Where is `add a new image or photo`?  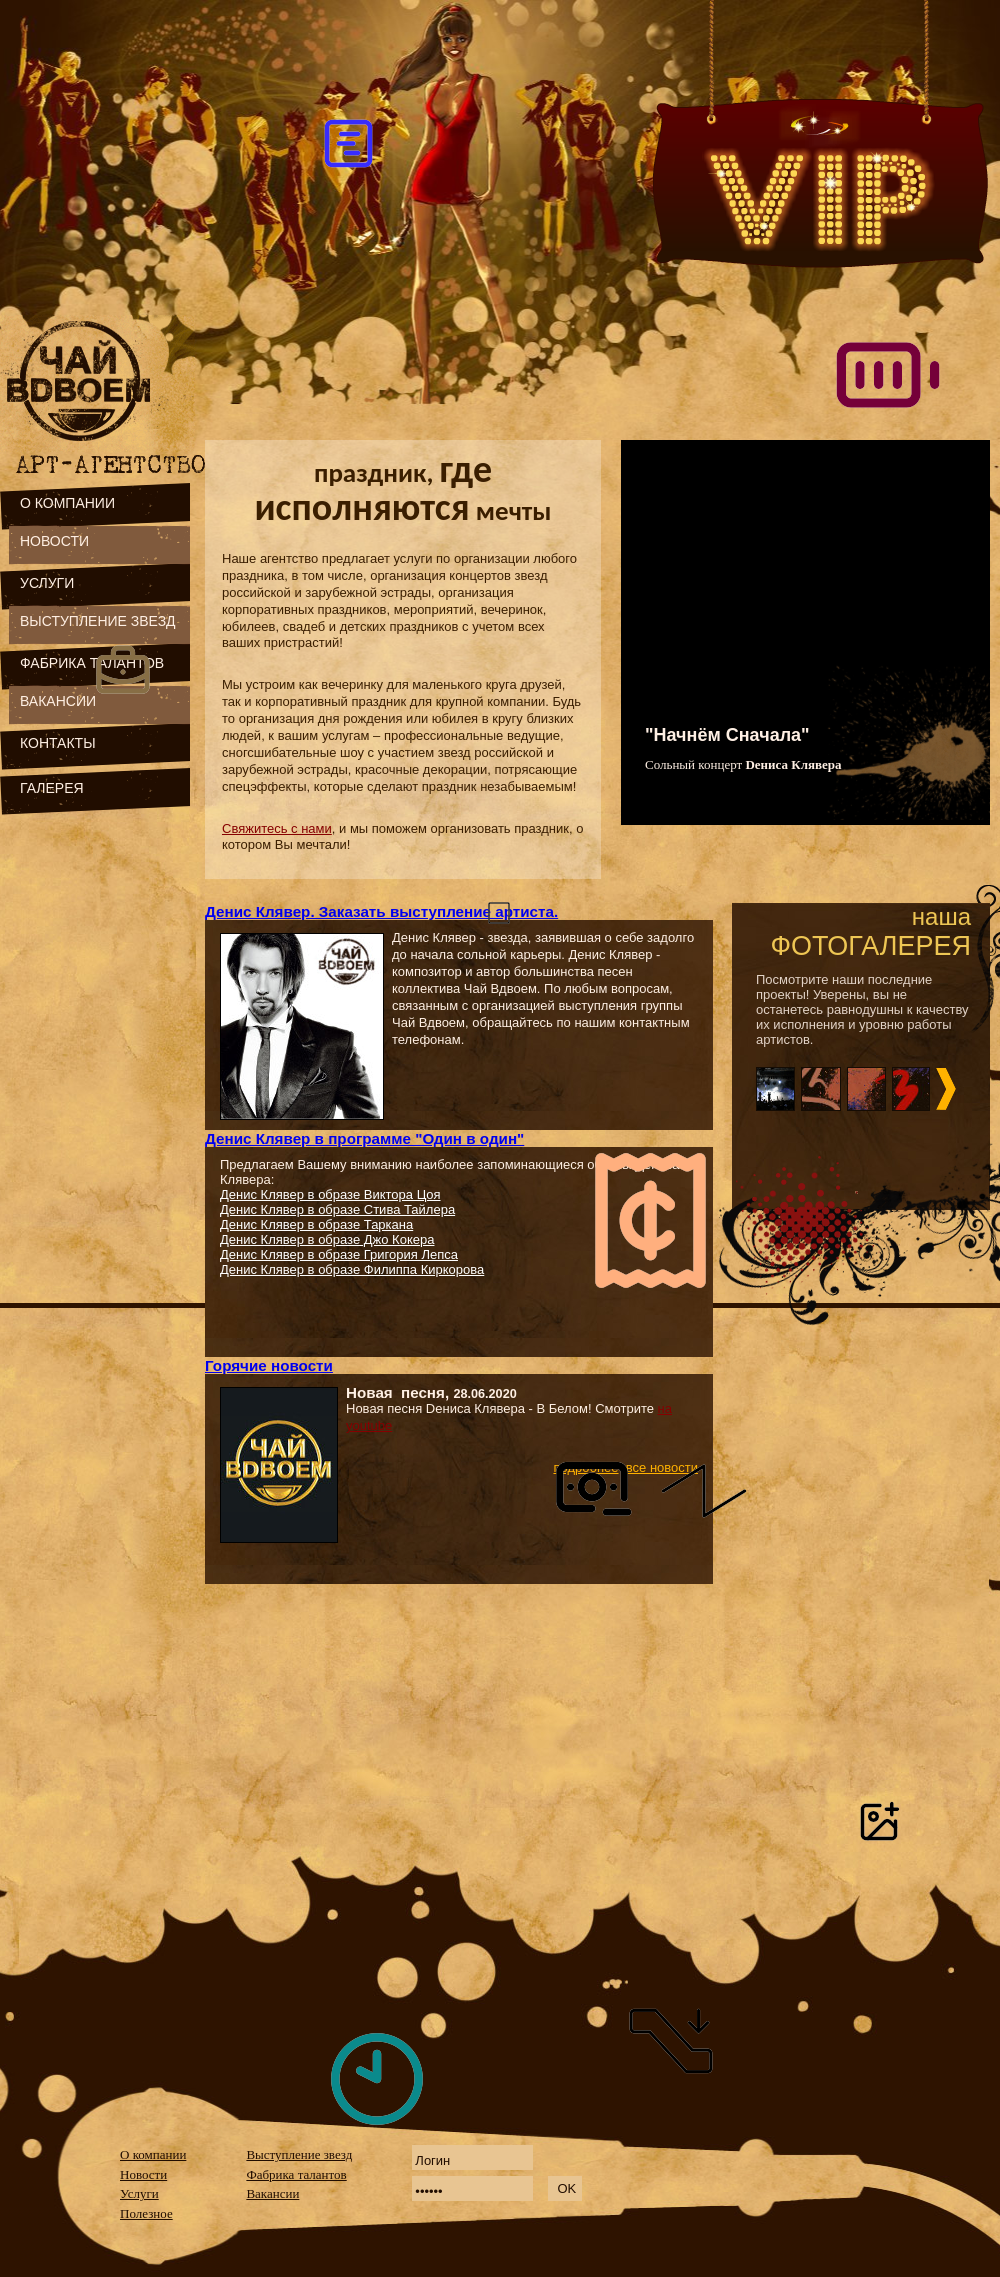 add a new image or photo is located at coordinates (879, 1822).